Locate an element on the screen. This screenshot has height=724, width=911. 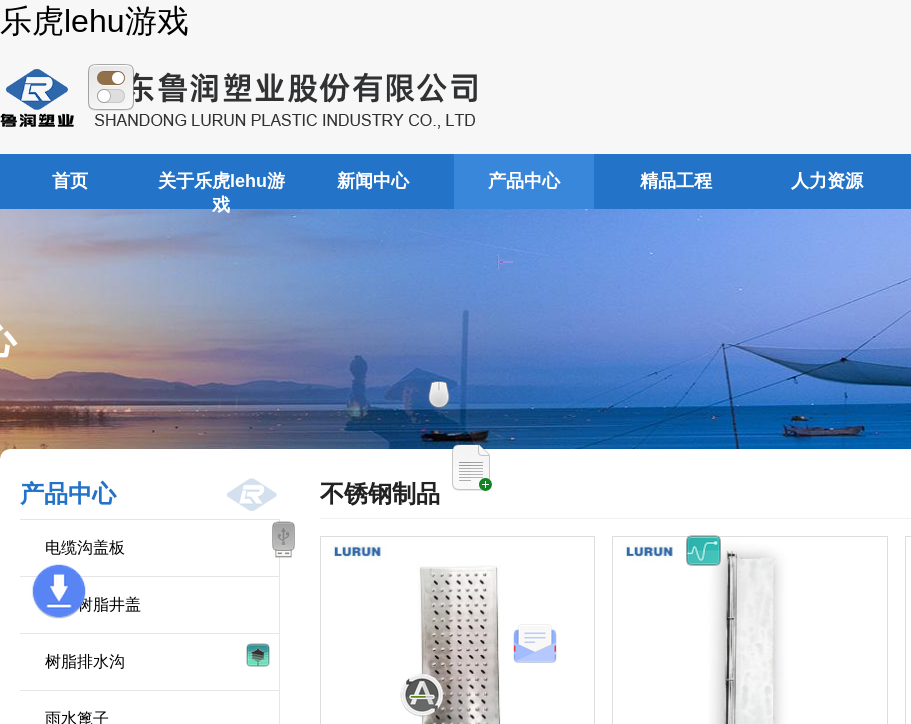
go to the first item in a list or sequence is located at coordinates (505, 262).